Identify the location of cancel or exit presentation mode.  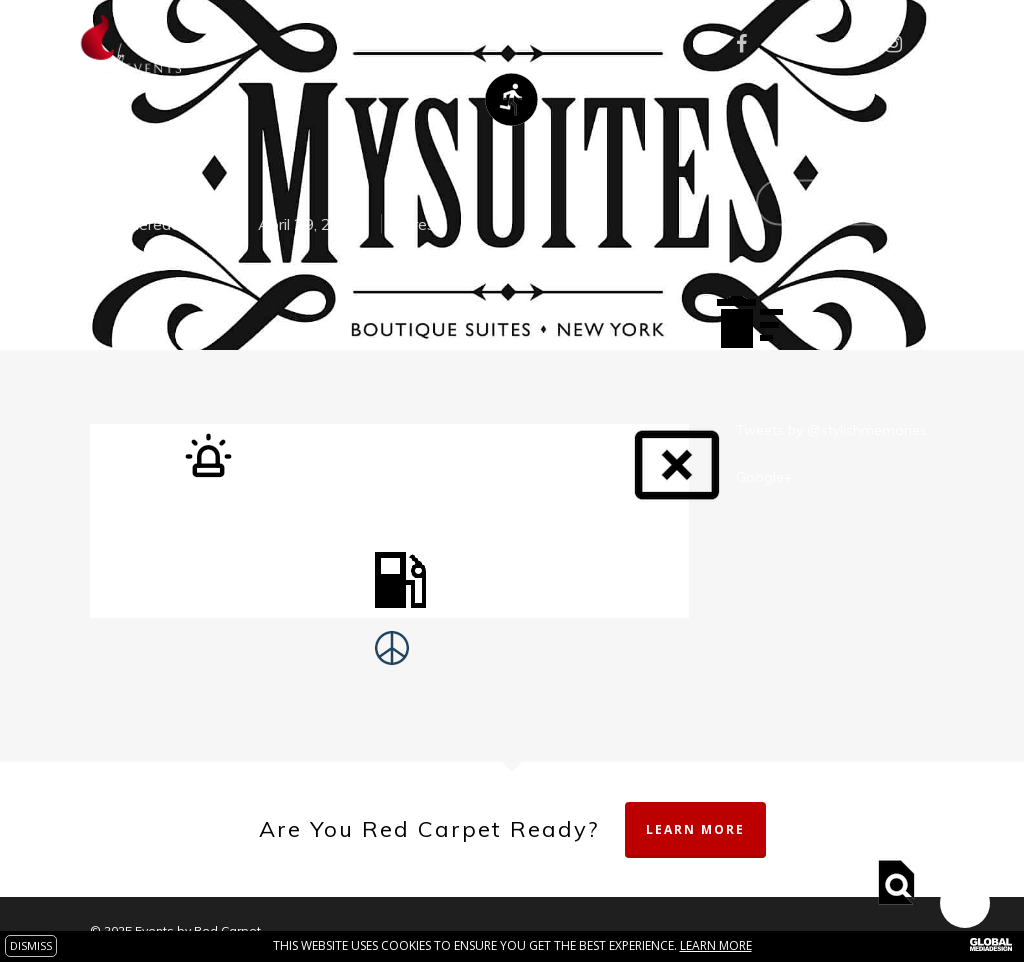
(677, 465).